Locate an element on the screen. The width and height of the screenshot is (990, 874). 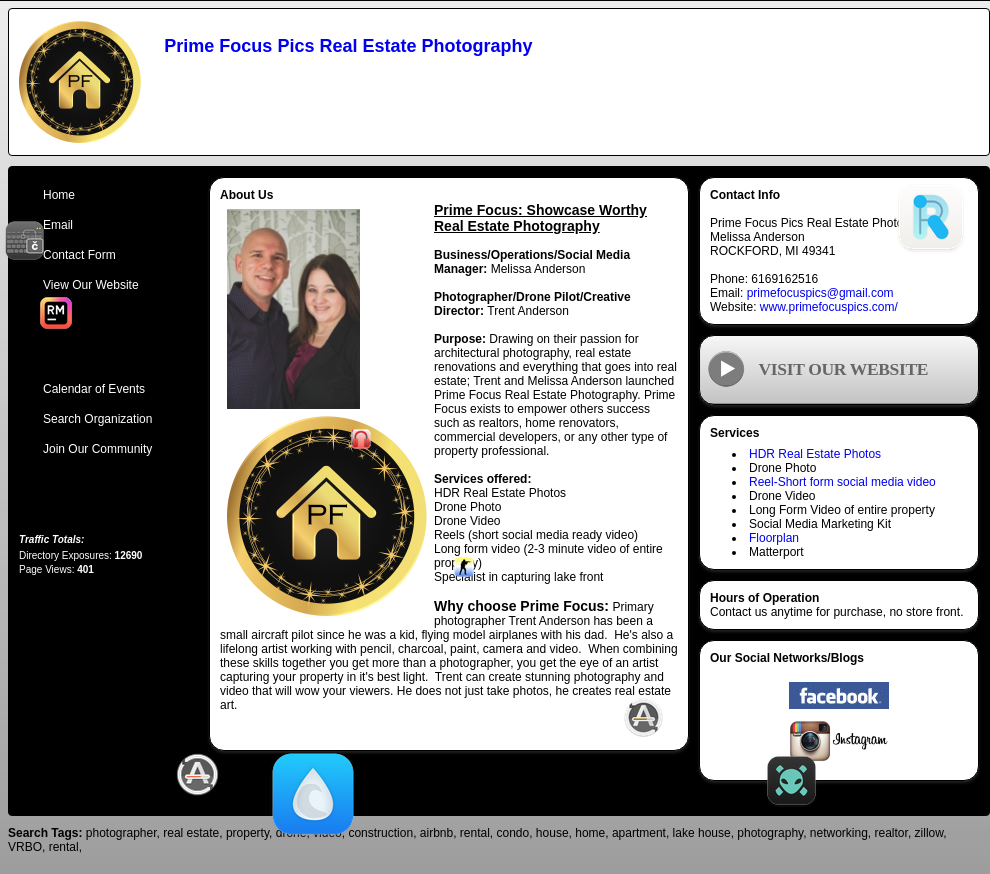
open the X (formerly Twitter) app is located at coordinates (791, 780).